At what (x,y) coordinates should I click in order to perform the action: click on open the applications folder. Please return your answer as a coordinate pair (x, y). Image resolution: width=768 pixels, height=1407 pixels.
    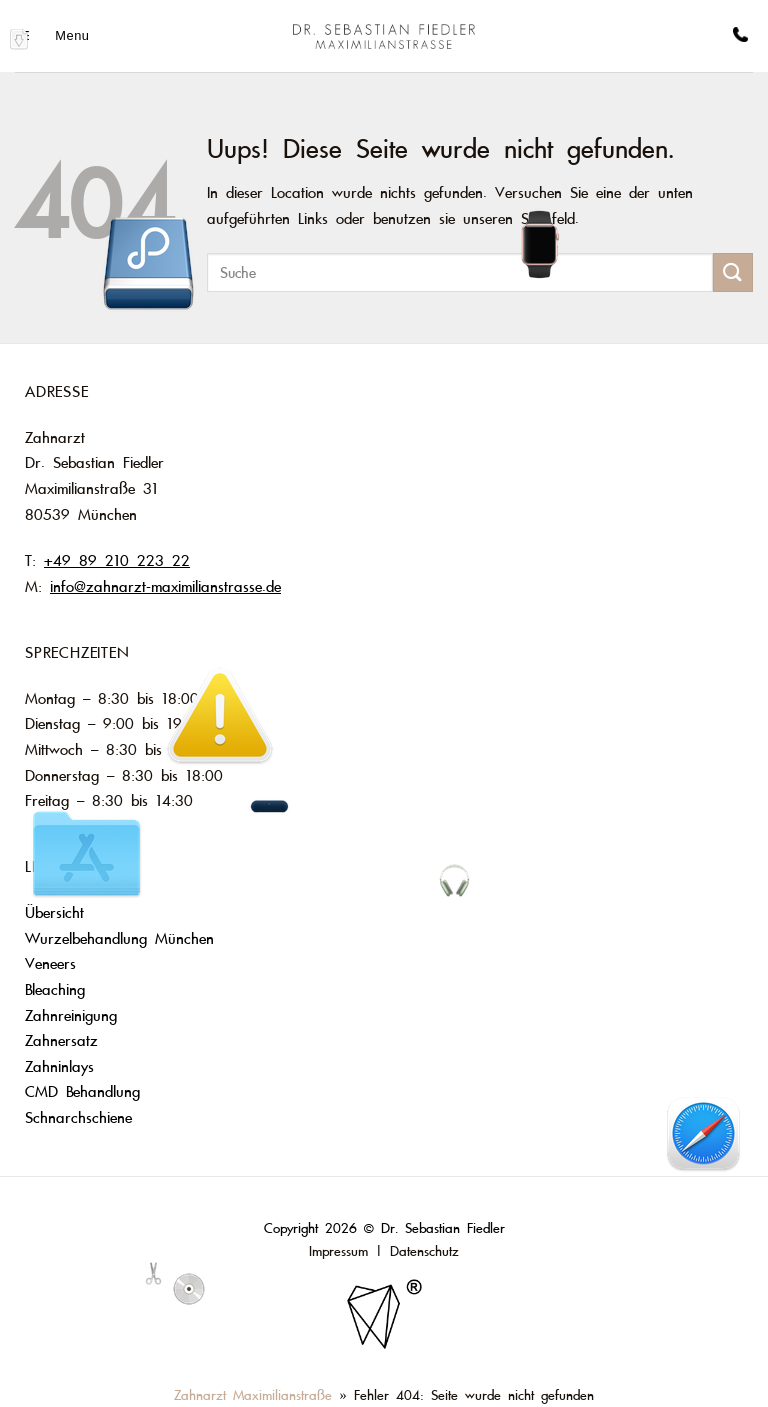
    Looking at the image, I should click on (86, 853).